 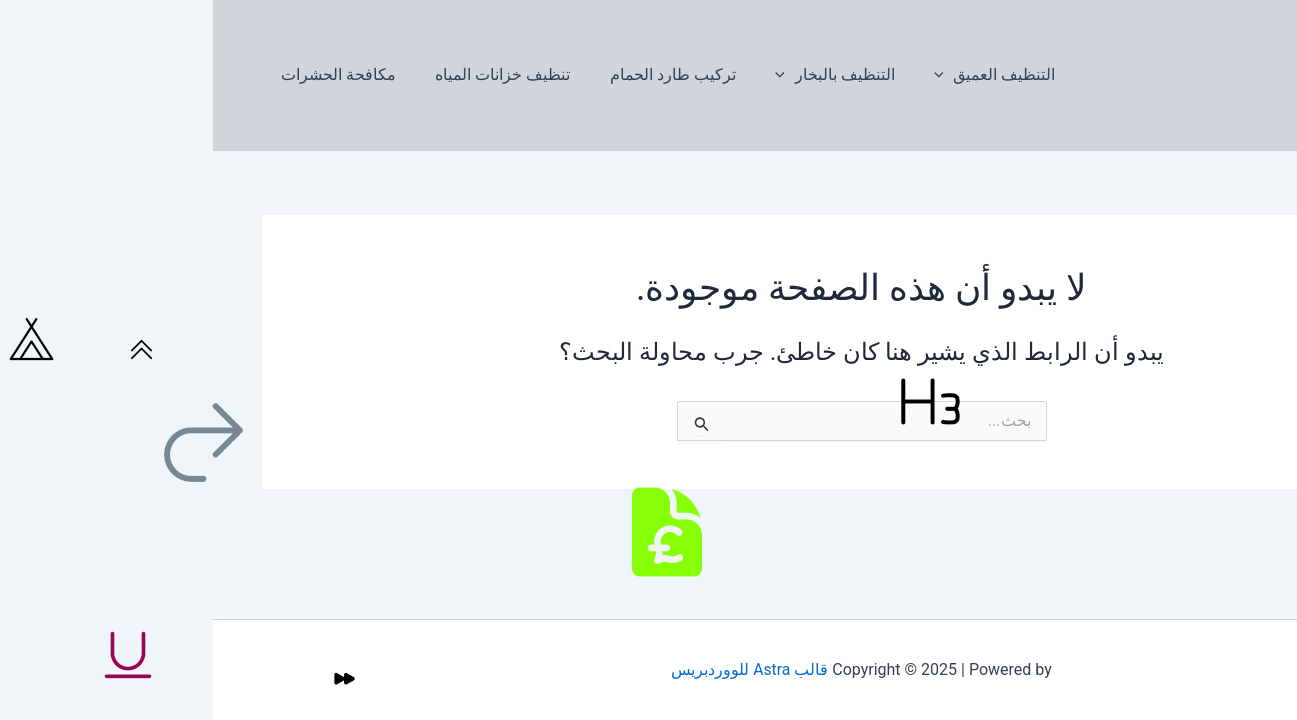 What do you see at coordinates (141, 349) in the screenshot?
I see `scroll to top of page` at bounding box center [141, 349].